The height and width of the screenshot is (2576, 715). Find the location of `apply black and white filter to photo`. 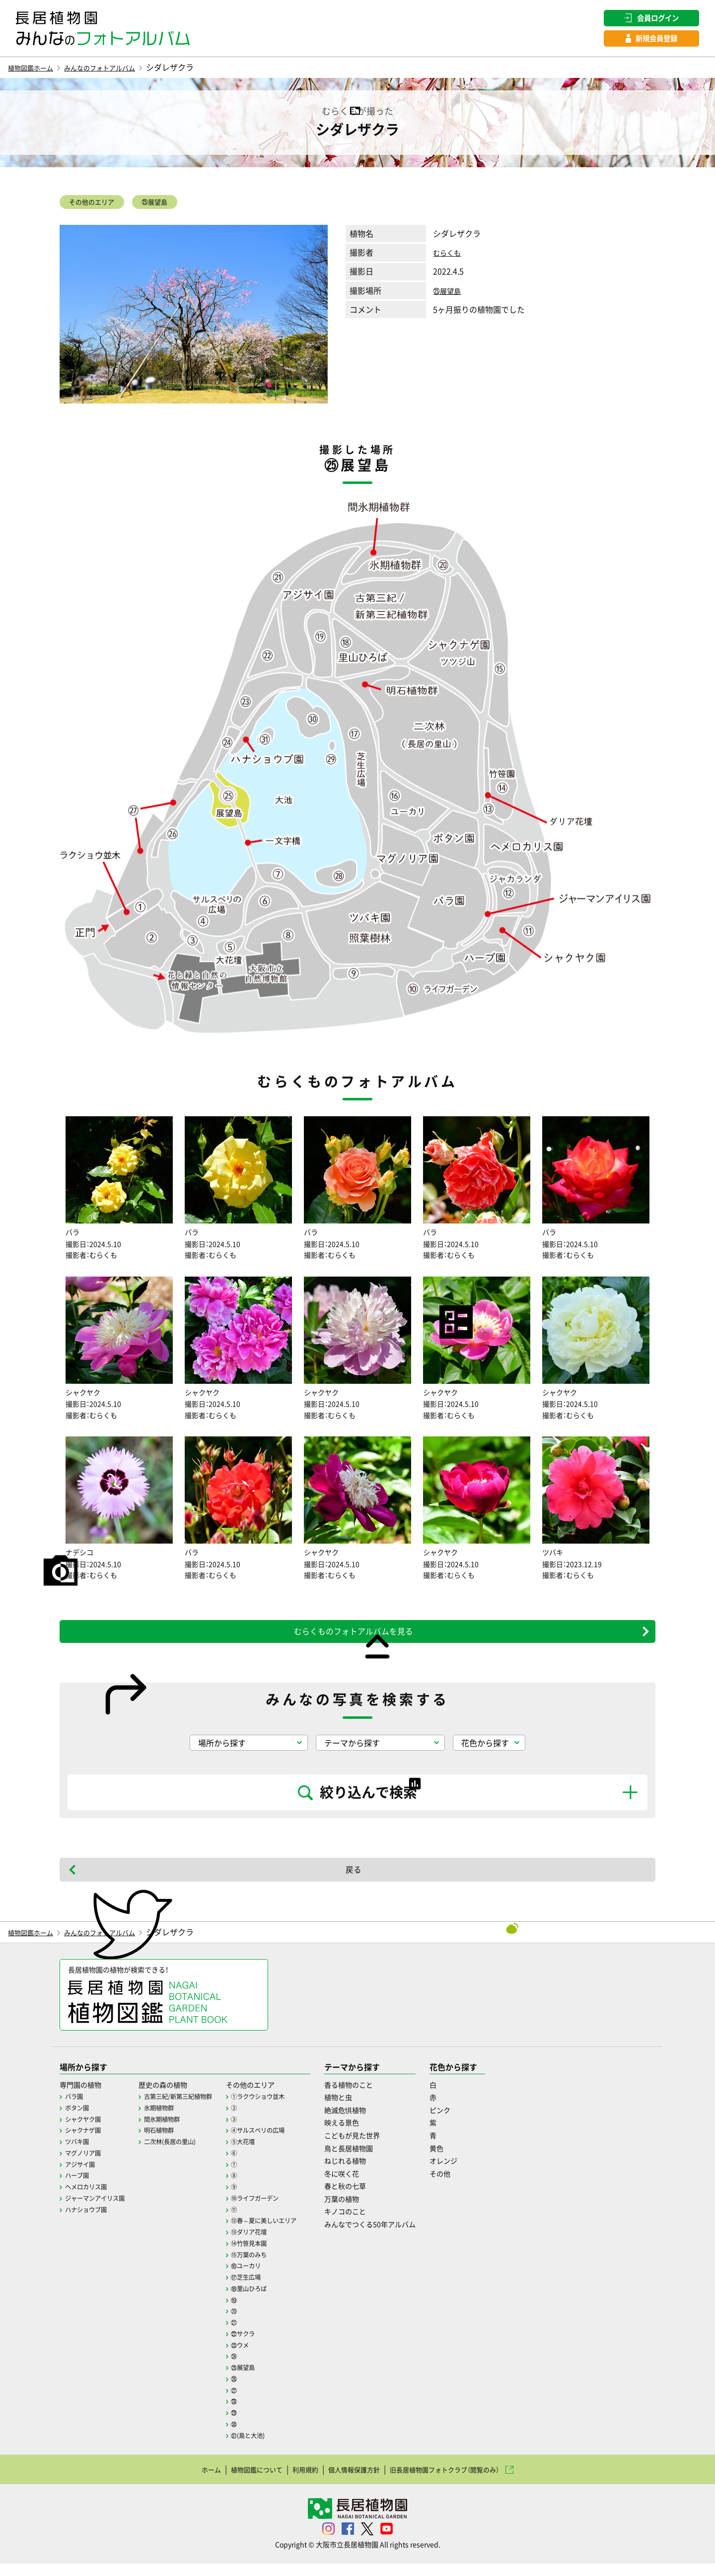

apply black and white filter to photo is located at coordinates (61, 1570).